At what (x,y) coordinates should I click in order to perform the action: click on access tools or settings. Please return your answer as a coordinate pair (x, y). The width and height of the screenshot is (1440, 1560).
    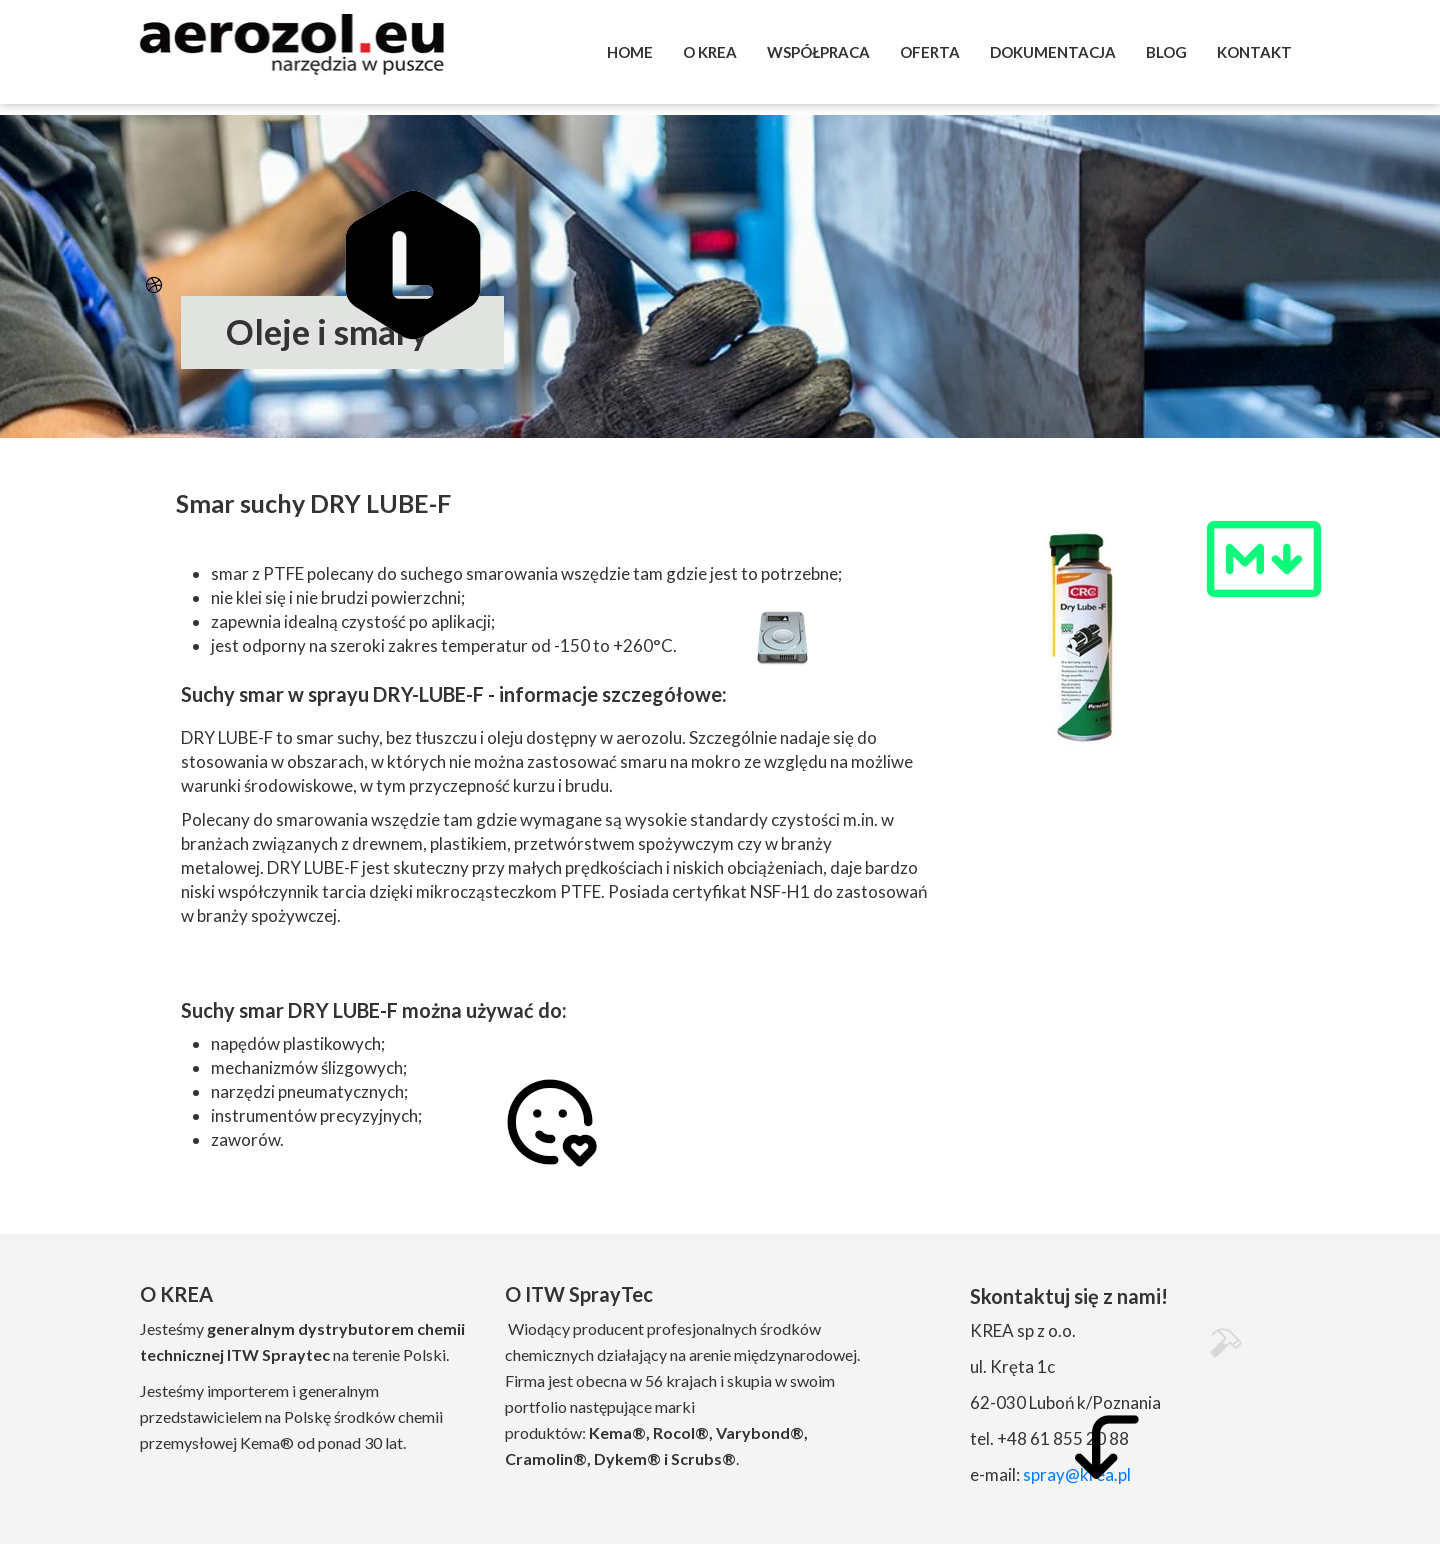
    Looking at the image, I should click on (1224, 1343).